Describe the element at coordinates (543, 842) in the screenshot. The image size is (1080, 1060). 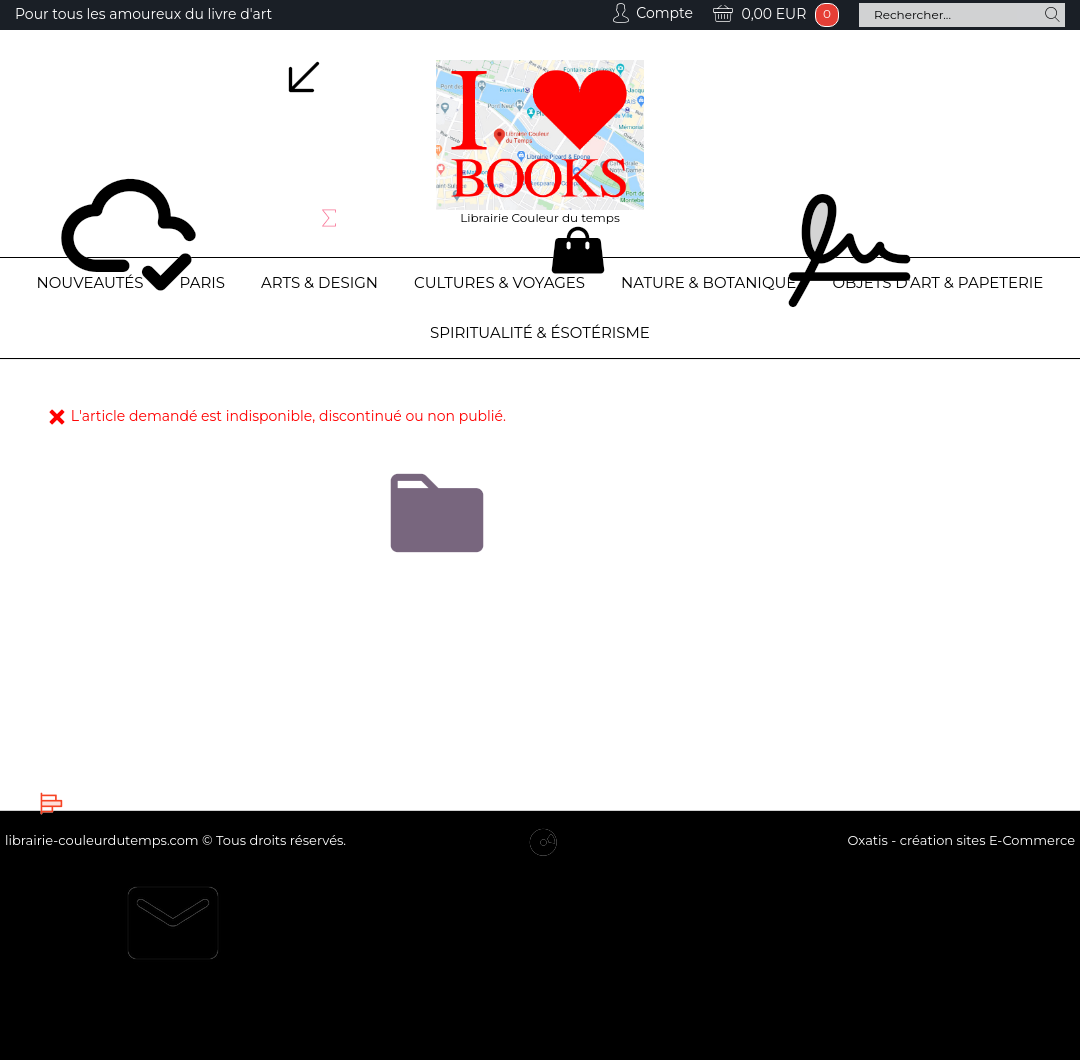
I see `play or access music library` at that location.